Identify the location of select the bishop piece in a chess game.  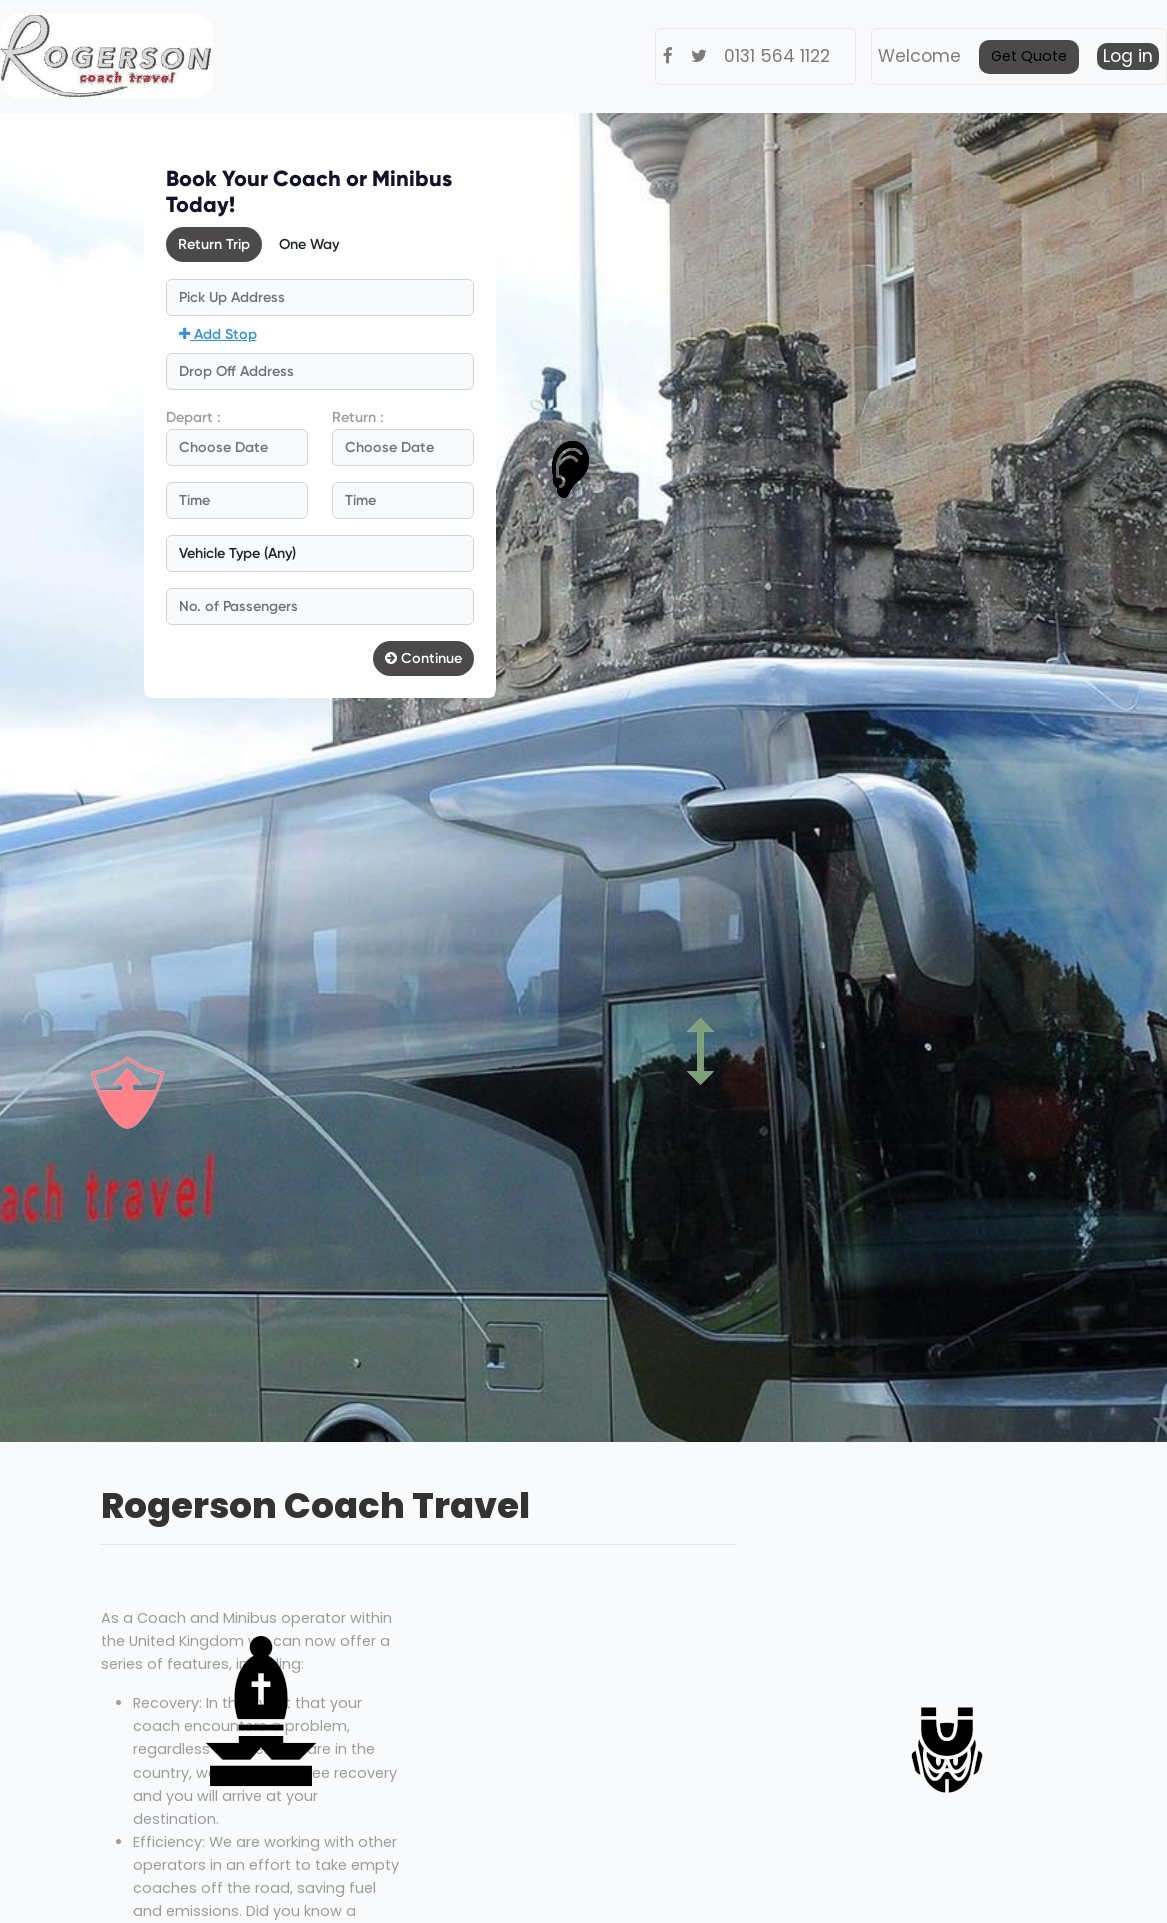
(261, 1711).